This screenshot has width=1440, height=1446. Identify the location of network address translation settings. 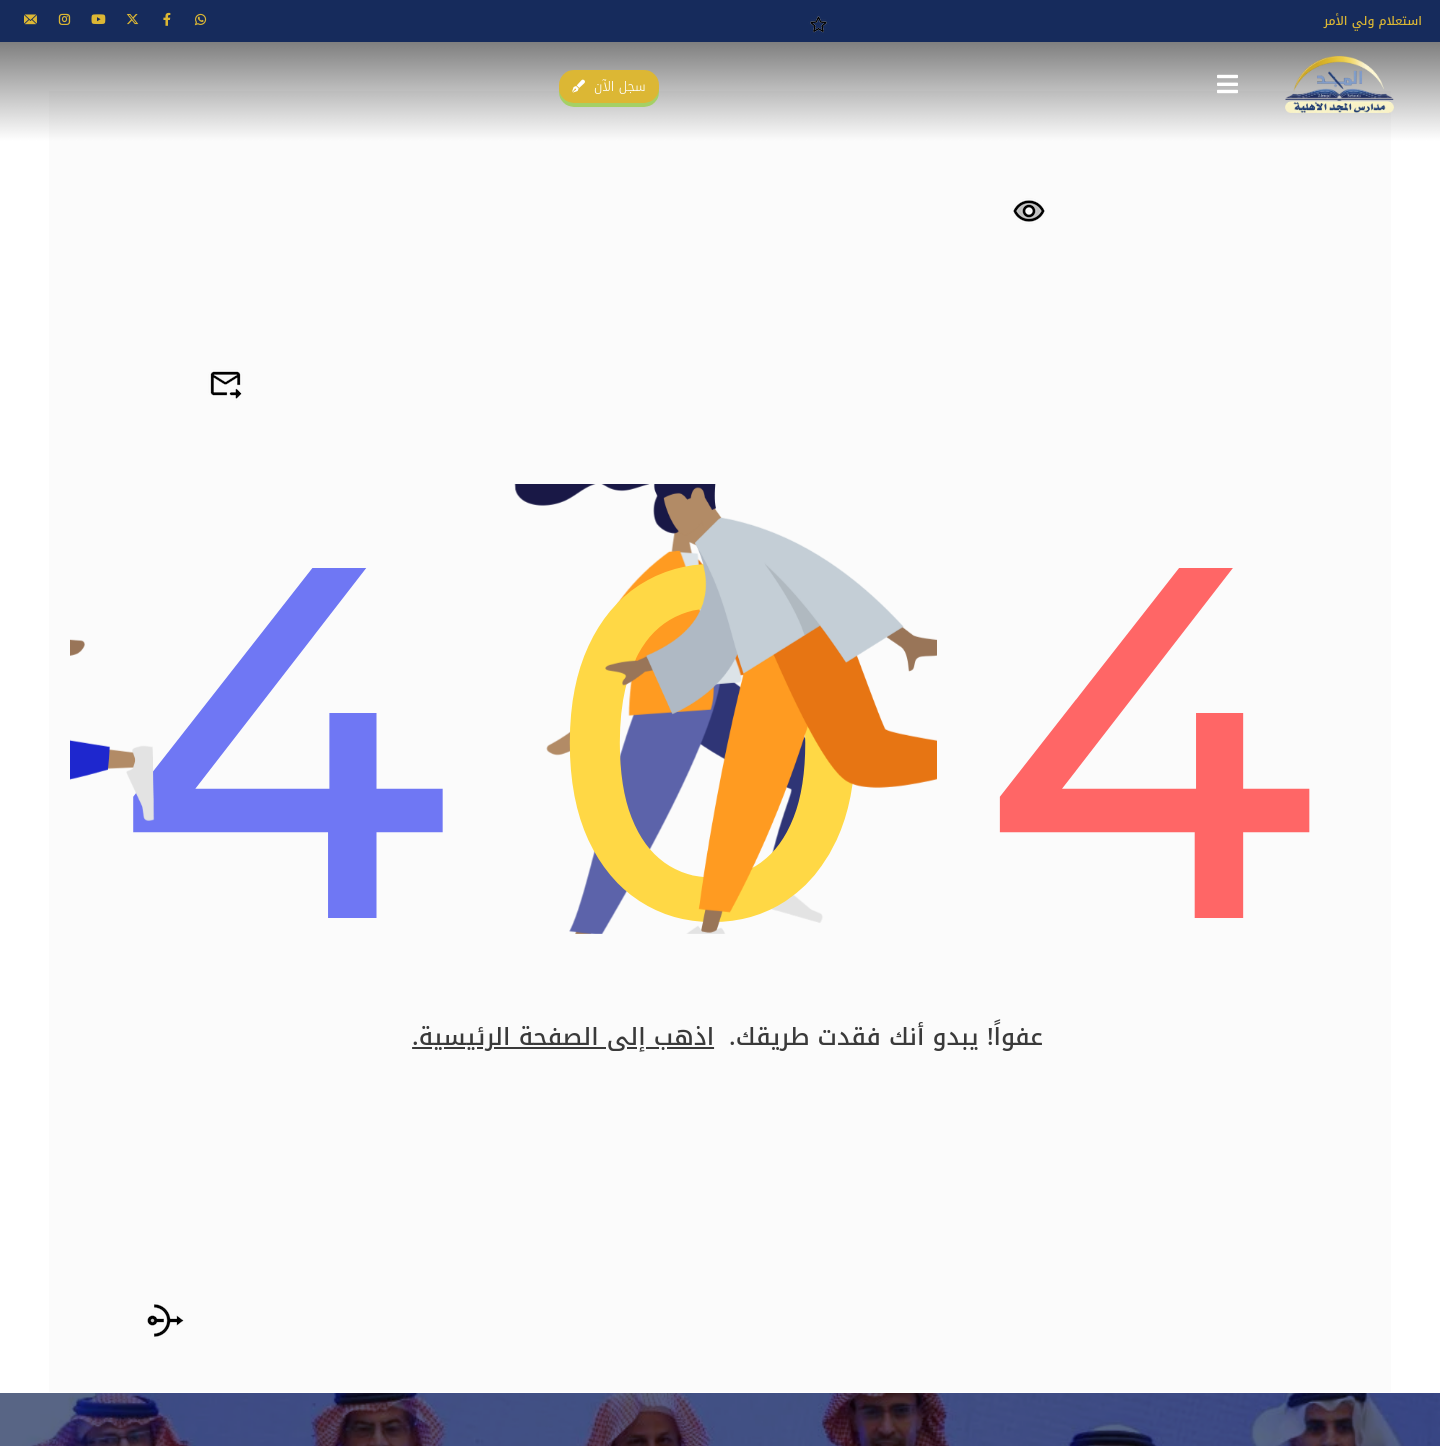
(165, 1320).